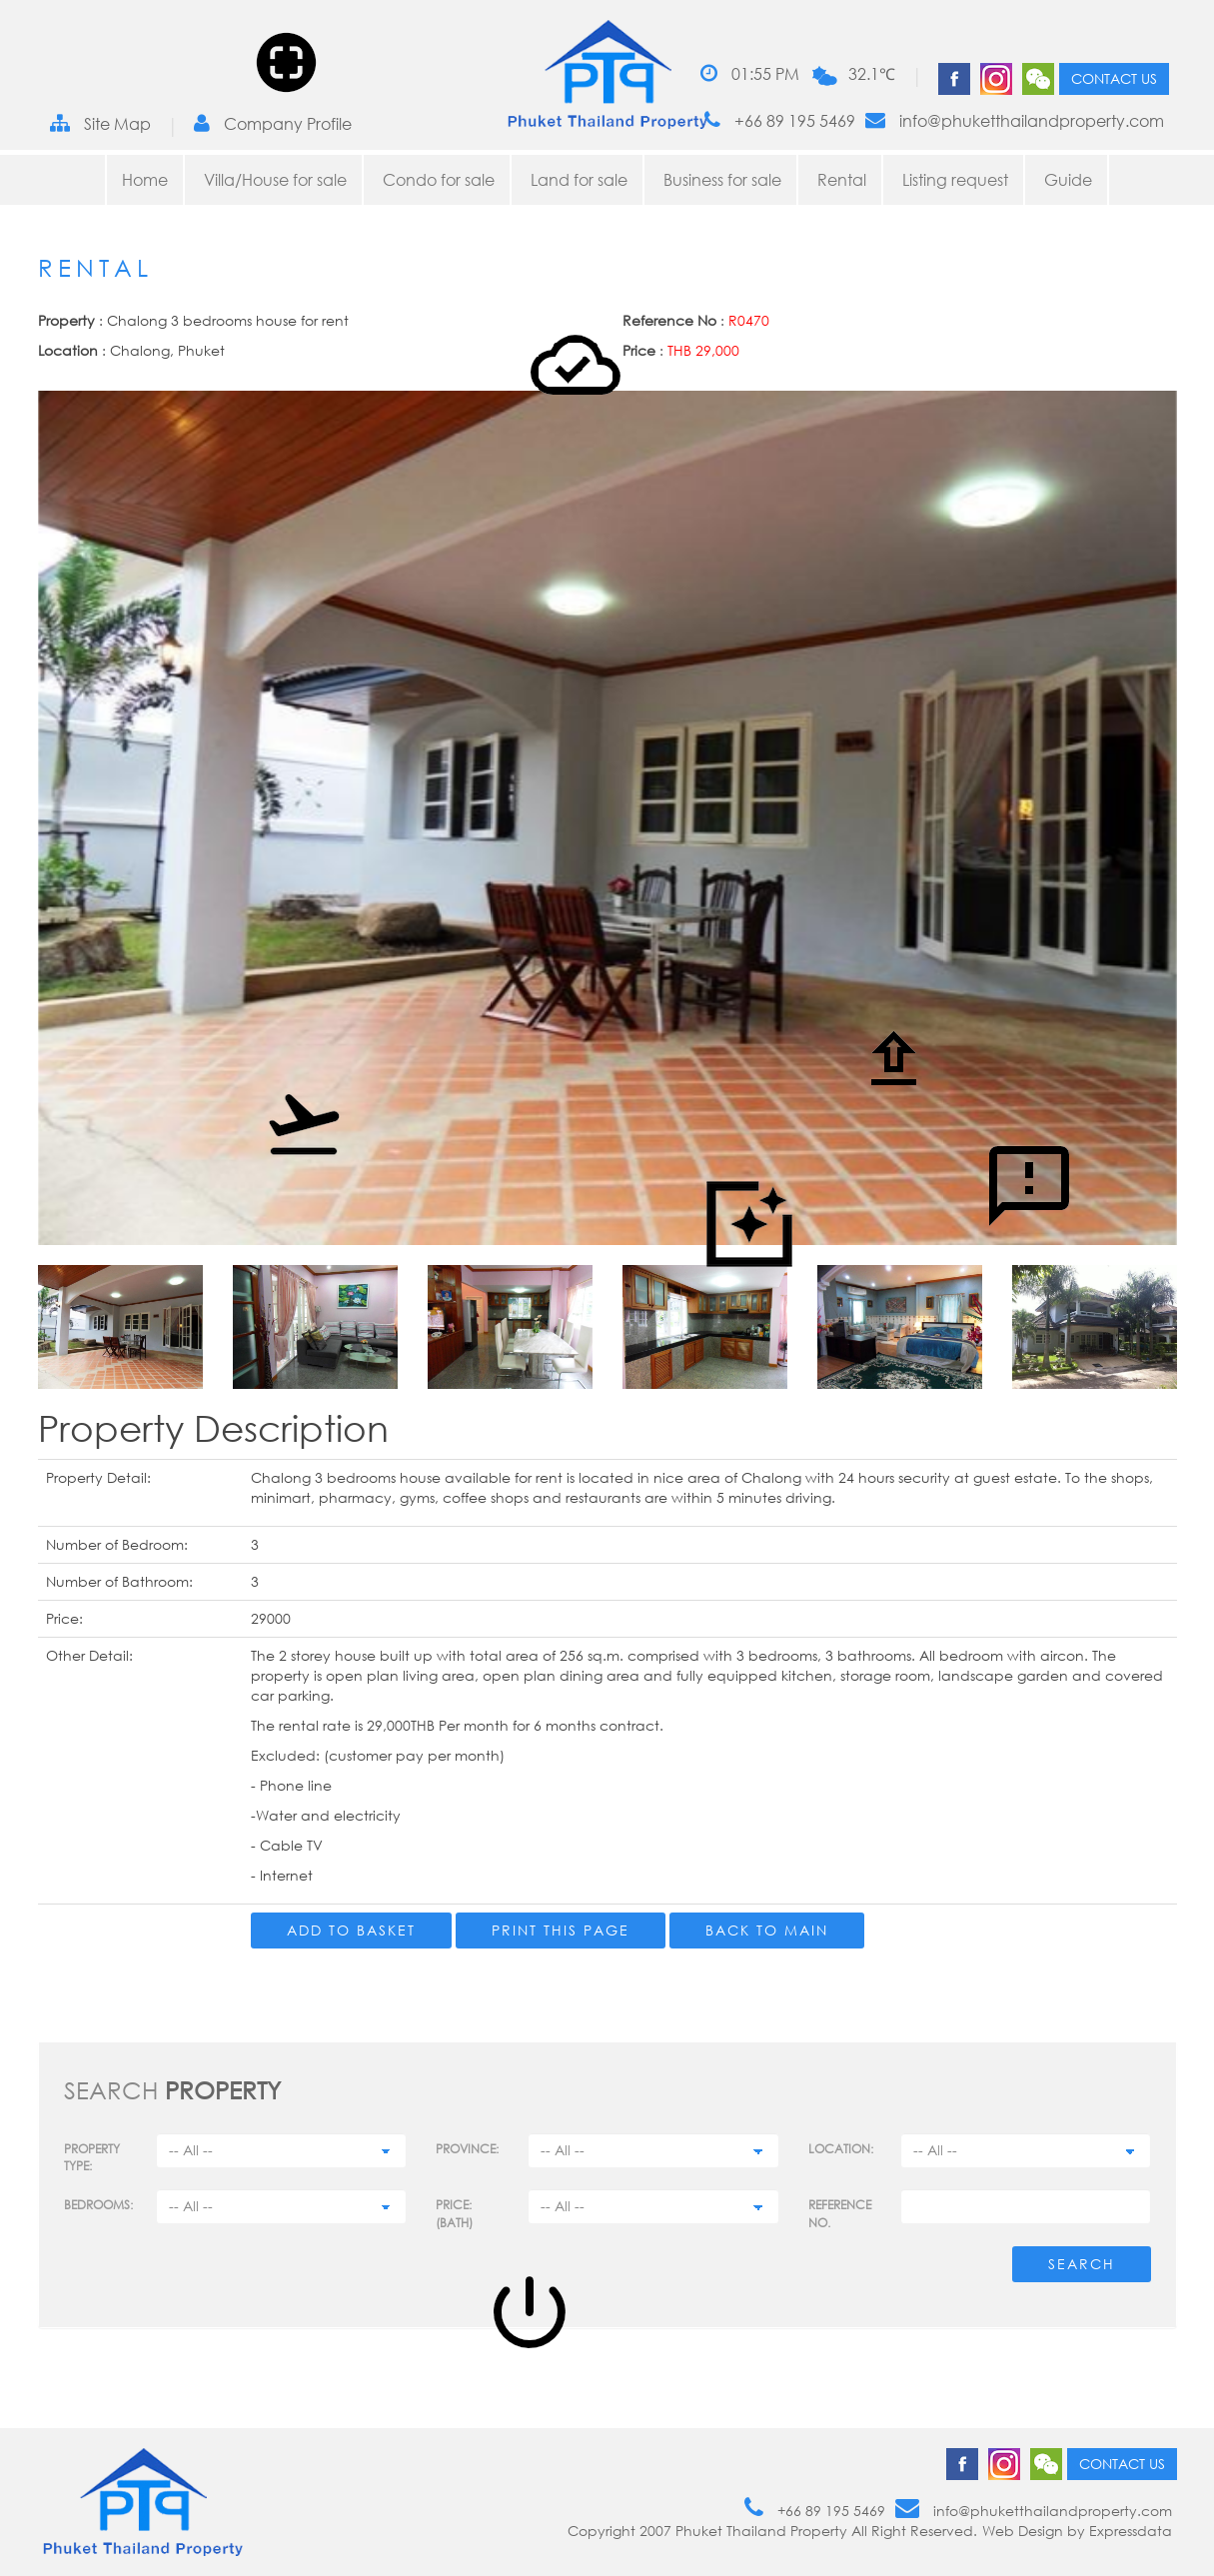 The image size is (1214, 2576). I want to click on indicates a failed or undelivered text message, so click(1029, 1186).